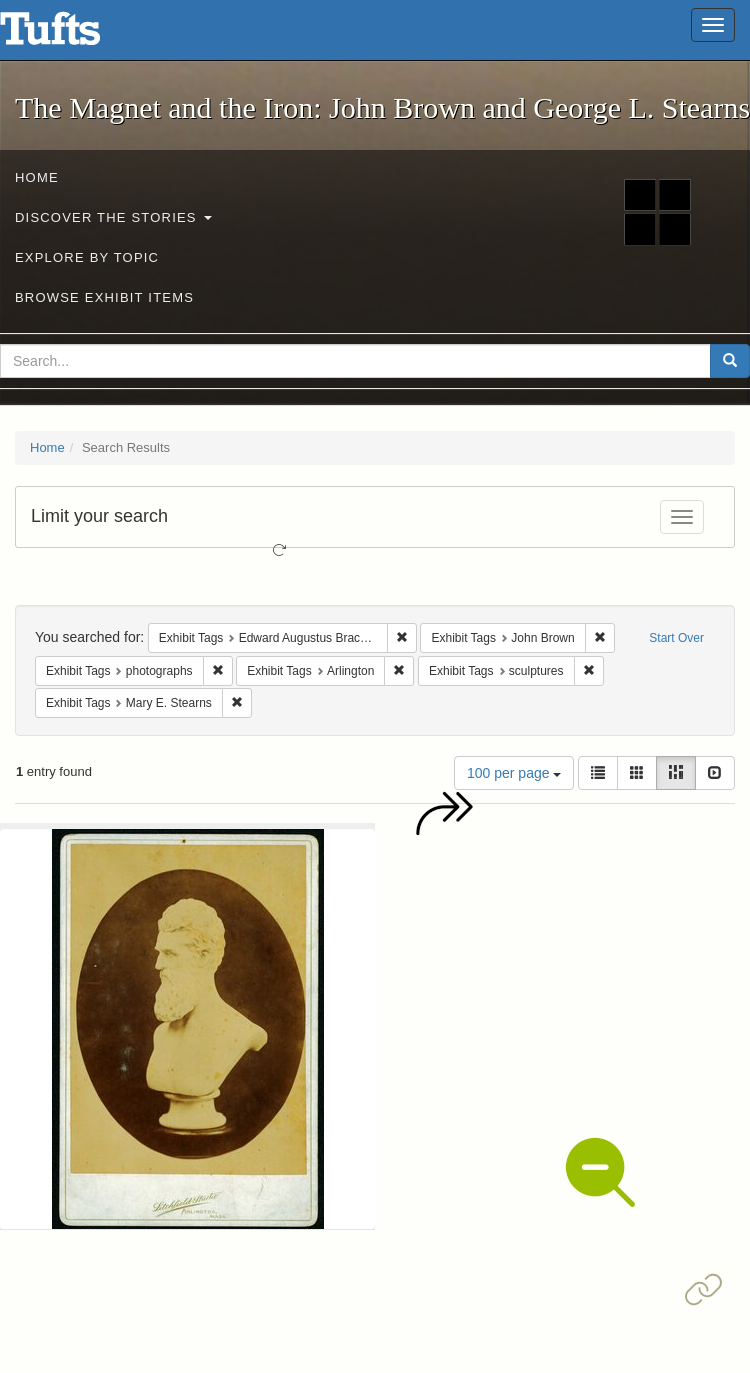  What do you see at coordinates (657, 212) in the screenshot?
I see `sign in with Microsoft account` at bounding box center [657, 212].